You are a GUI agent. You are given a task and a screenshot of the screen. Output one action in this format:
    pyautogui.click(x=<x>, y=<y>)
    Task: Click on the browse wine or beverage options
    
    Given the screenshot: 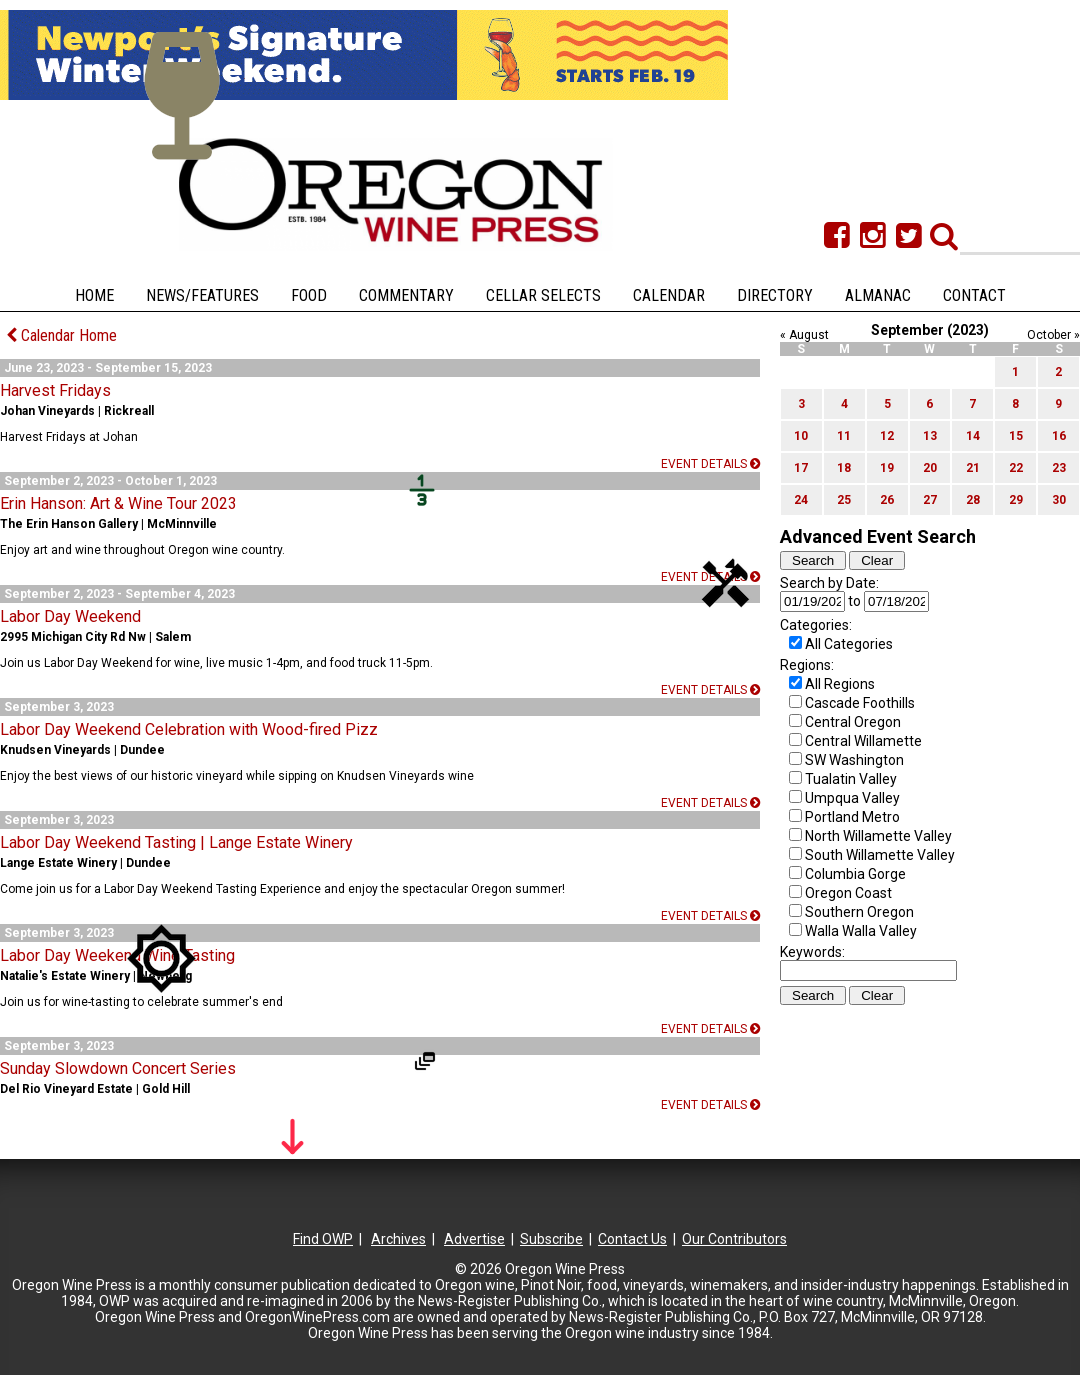 What is the action you would take?
    pyautogui.click(x=182, y=92)
    